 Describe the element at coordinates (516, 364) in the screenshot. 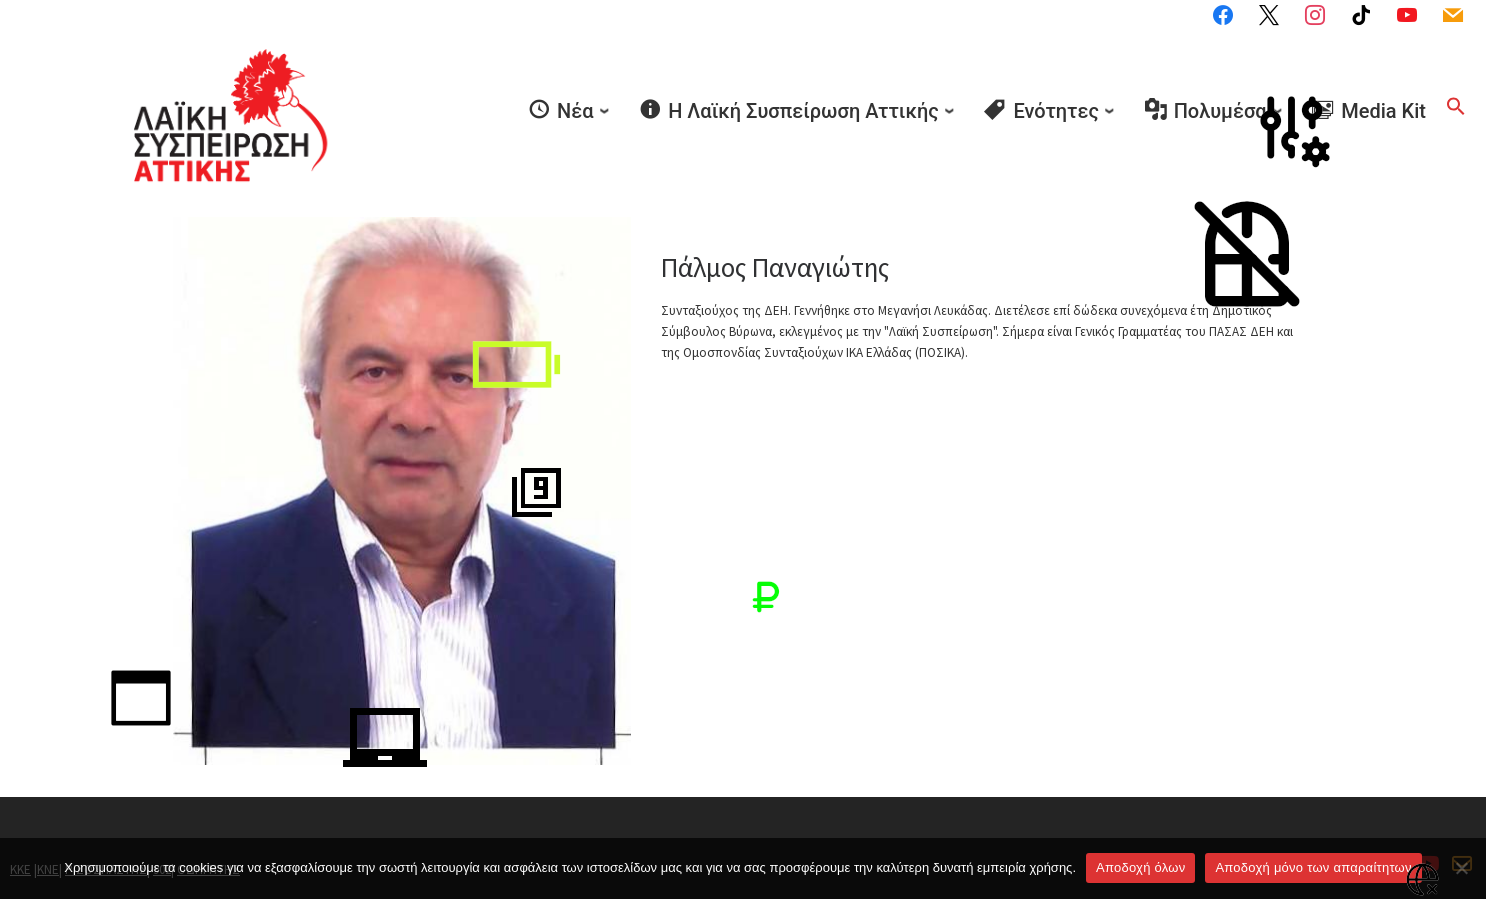

I see `indicates battery is completely drained` at that location.